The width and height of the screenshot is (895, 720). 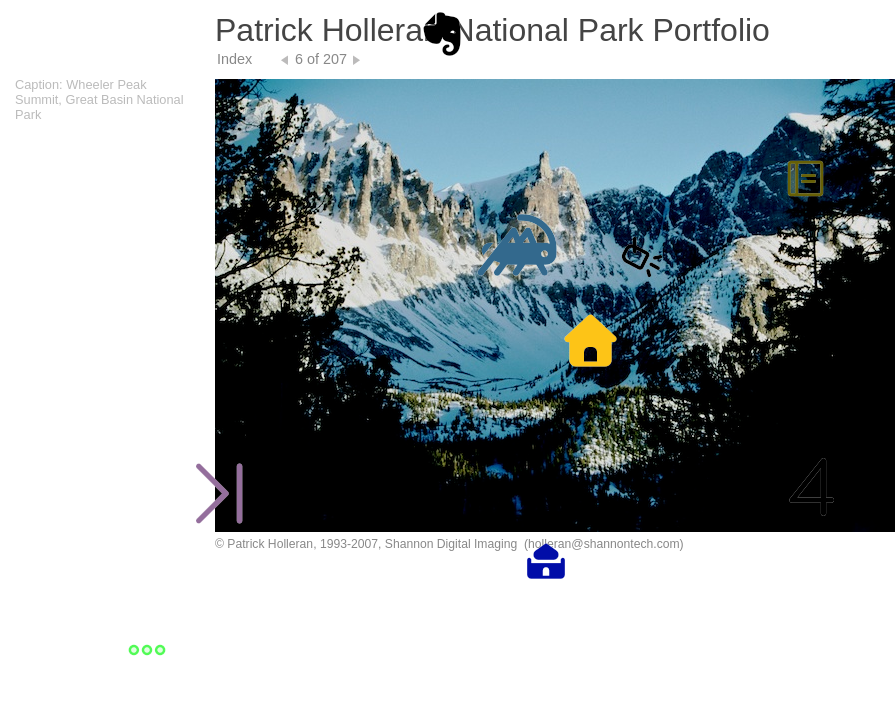 I want to click on navigate to home screen, so click(x=590, y=340).